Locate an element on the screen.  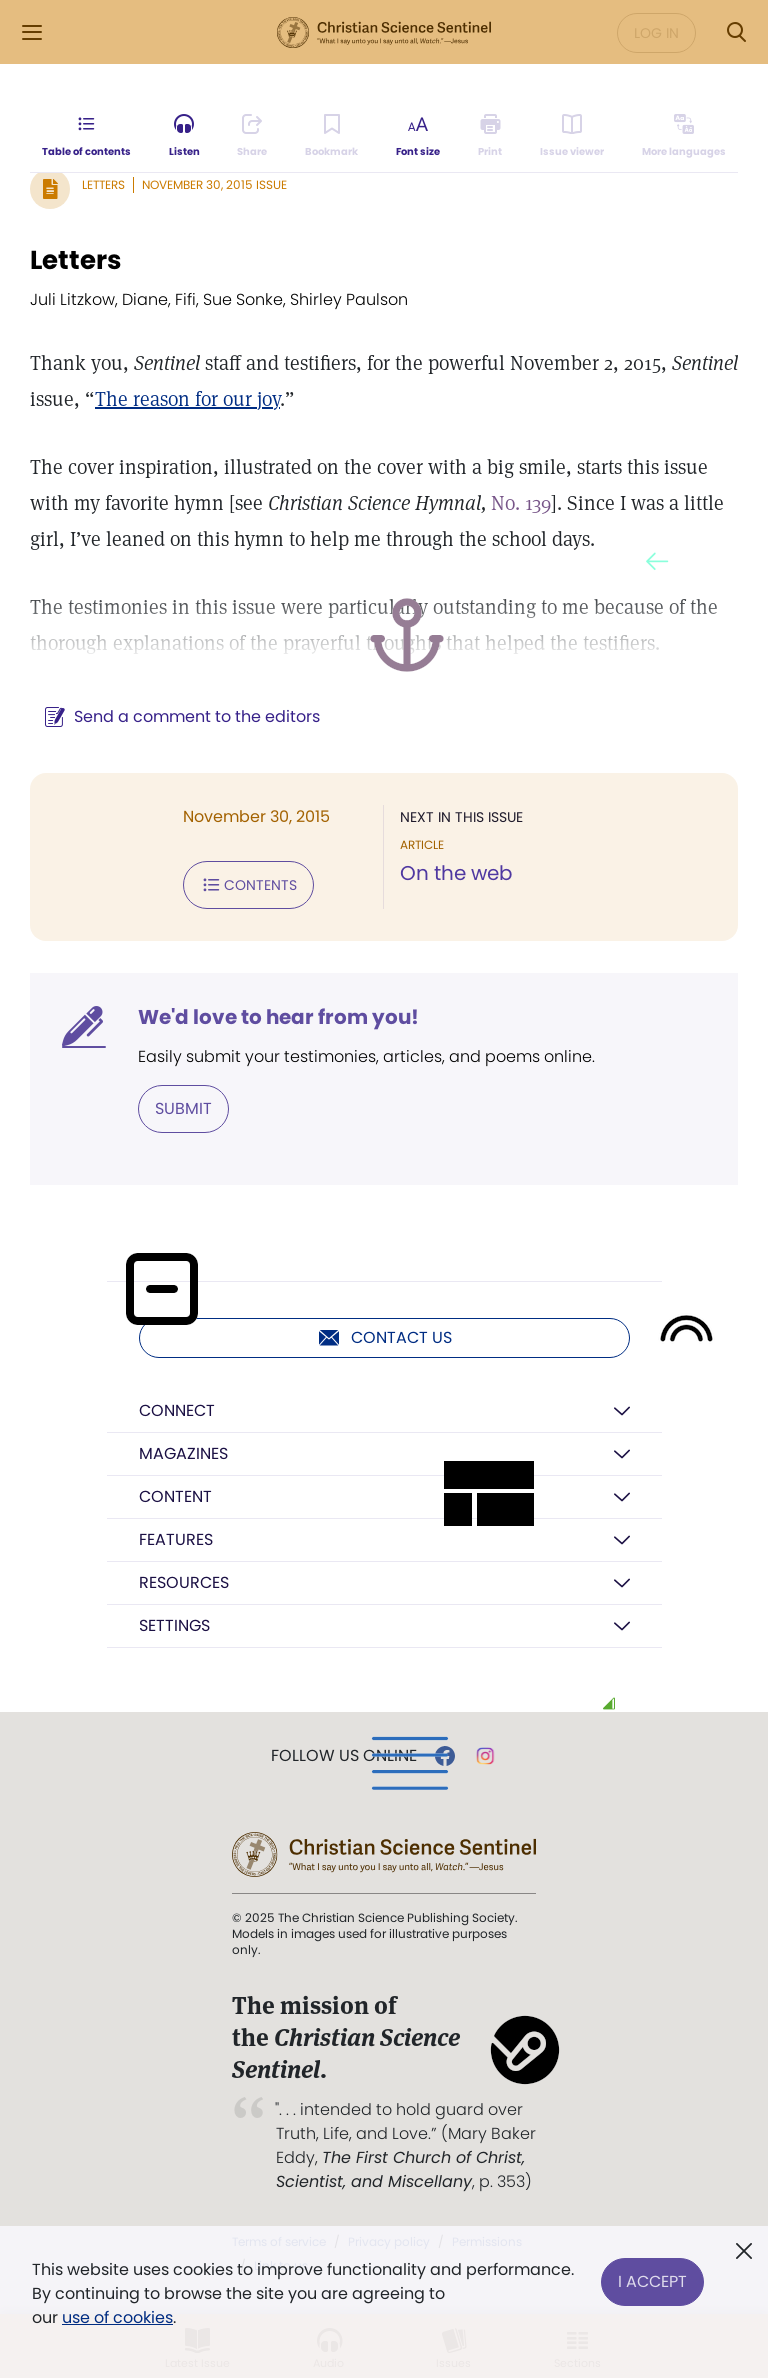
anchor element to a fixed position is located at coordinates (407, 635).